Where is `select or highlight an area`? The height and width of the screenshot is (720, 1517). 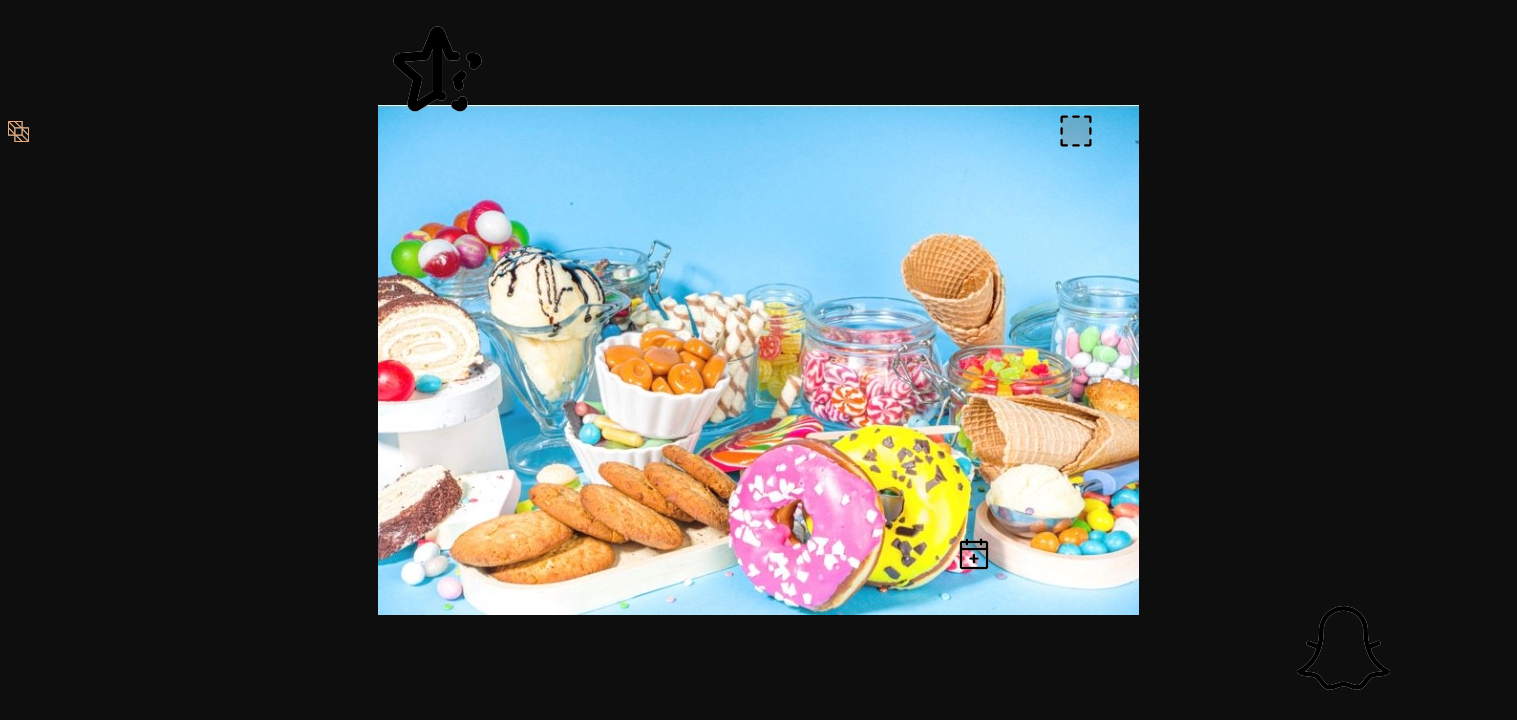
select or highlight an area is located at coordinates (1076, 131).